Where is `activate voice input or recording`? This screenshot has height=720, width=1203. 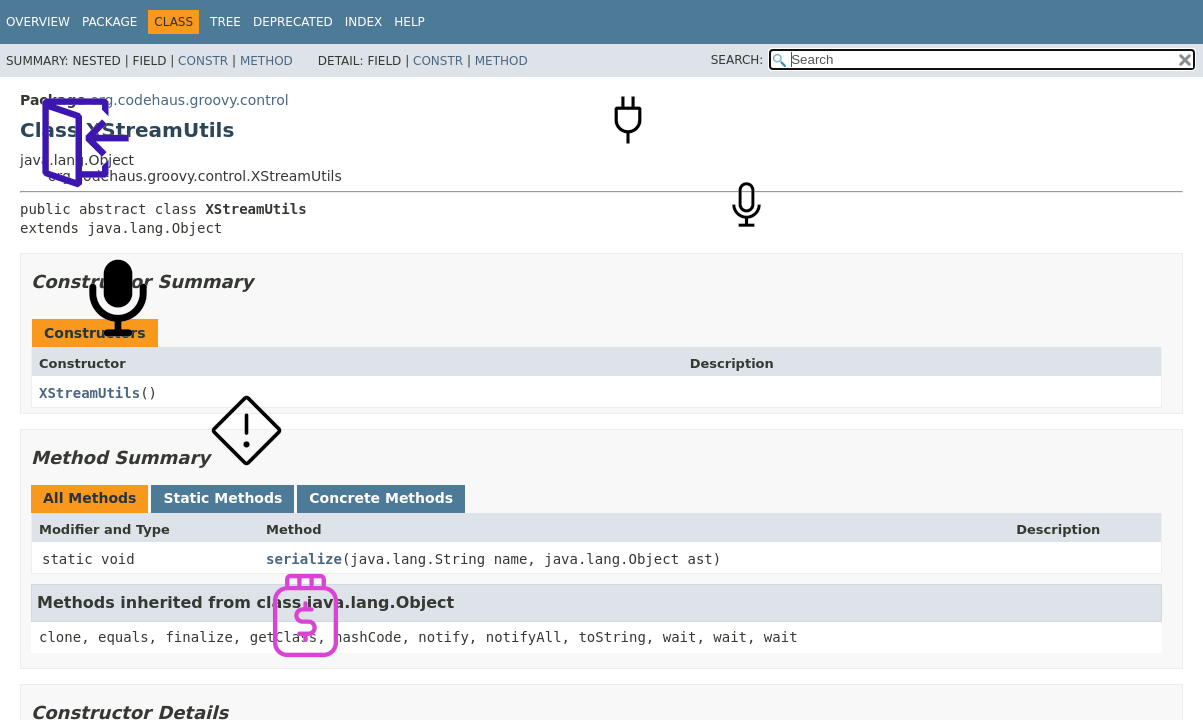 activate voice input or recording is located at coordinates (746, 204).